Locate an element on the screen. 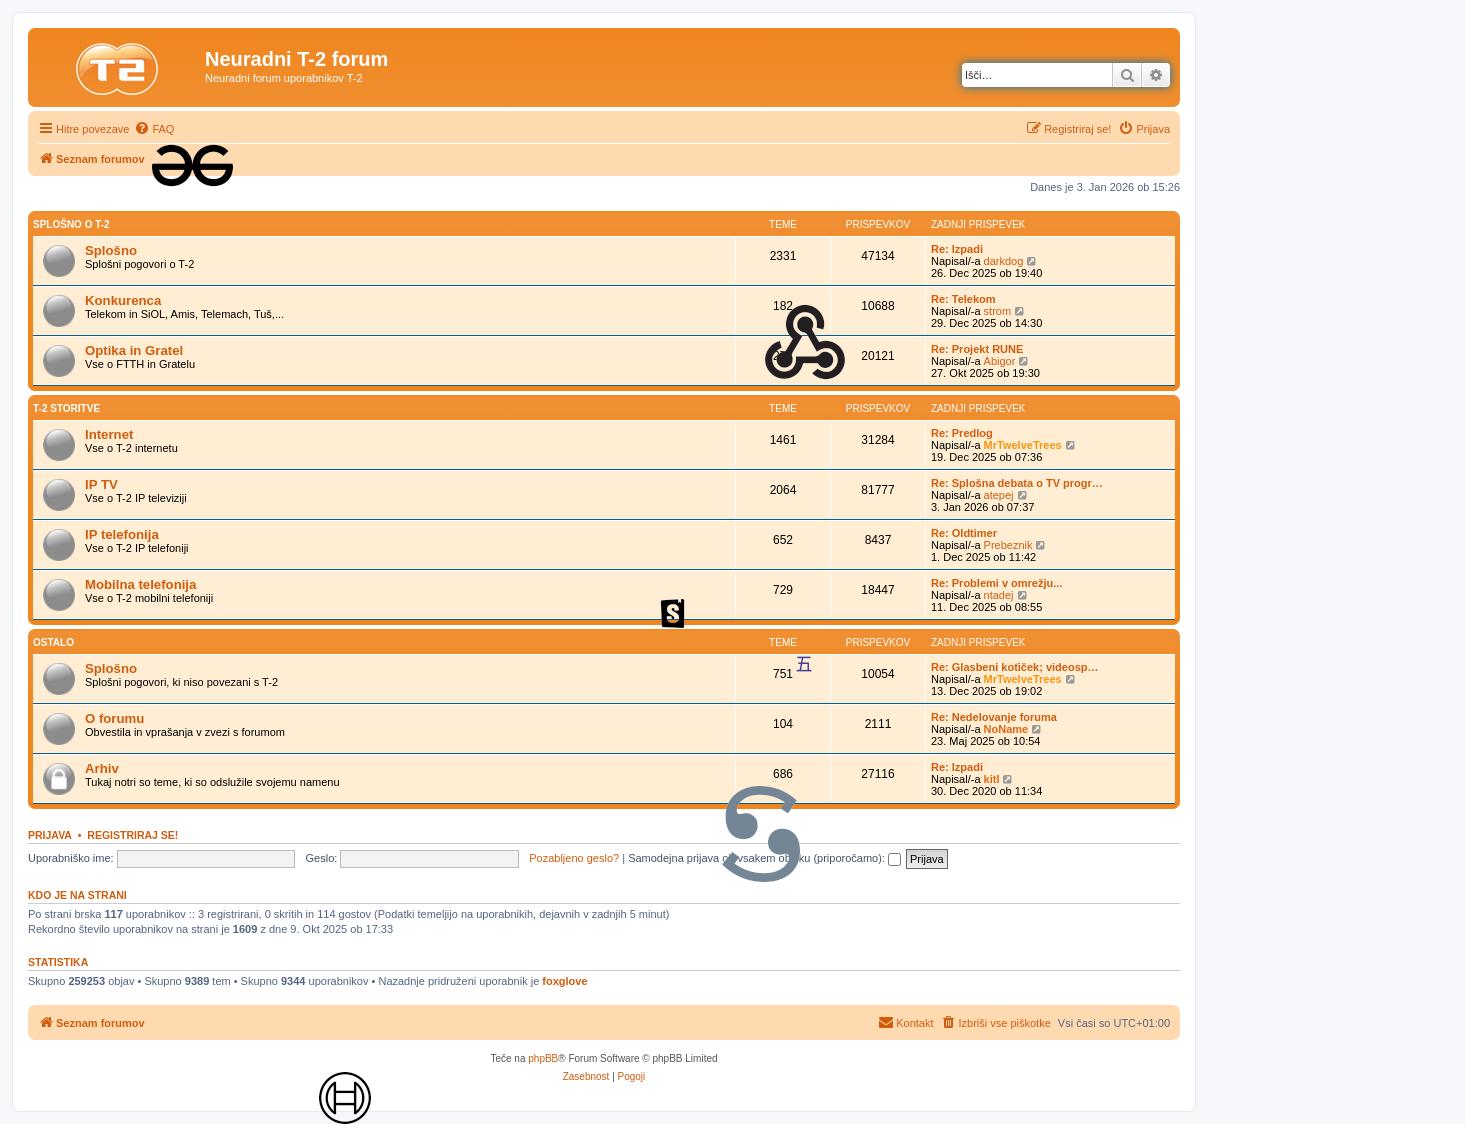 The width and height of the screenshot is (1465, 1124). configure webhook integrations is located at coordinates (805, 344).